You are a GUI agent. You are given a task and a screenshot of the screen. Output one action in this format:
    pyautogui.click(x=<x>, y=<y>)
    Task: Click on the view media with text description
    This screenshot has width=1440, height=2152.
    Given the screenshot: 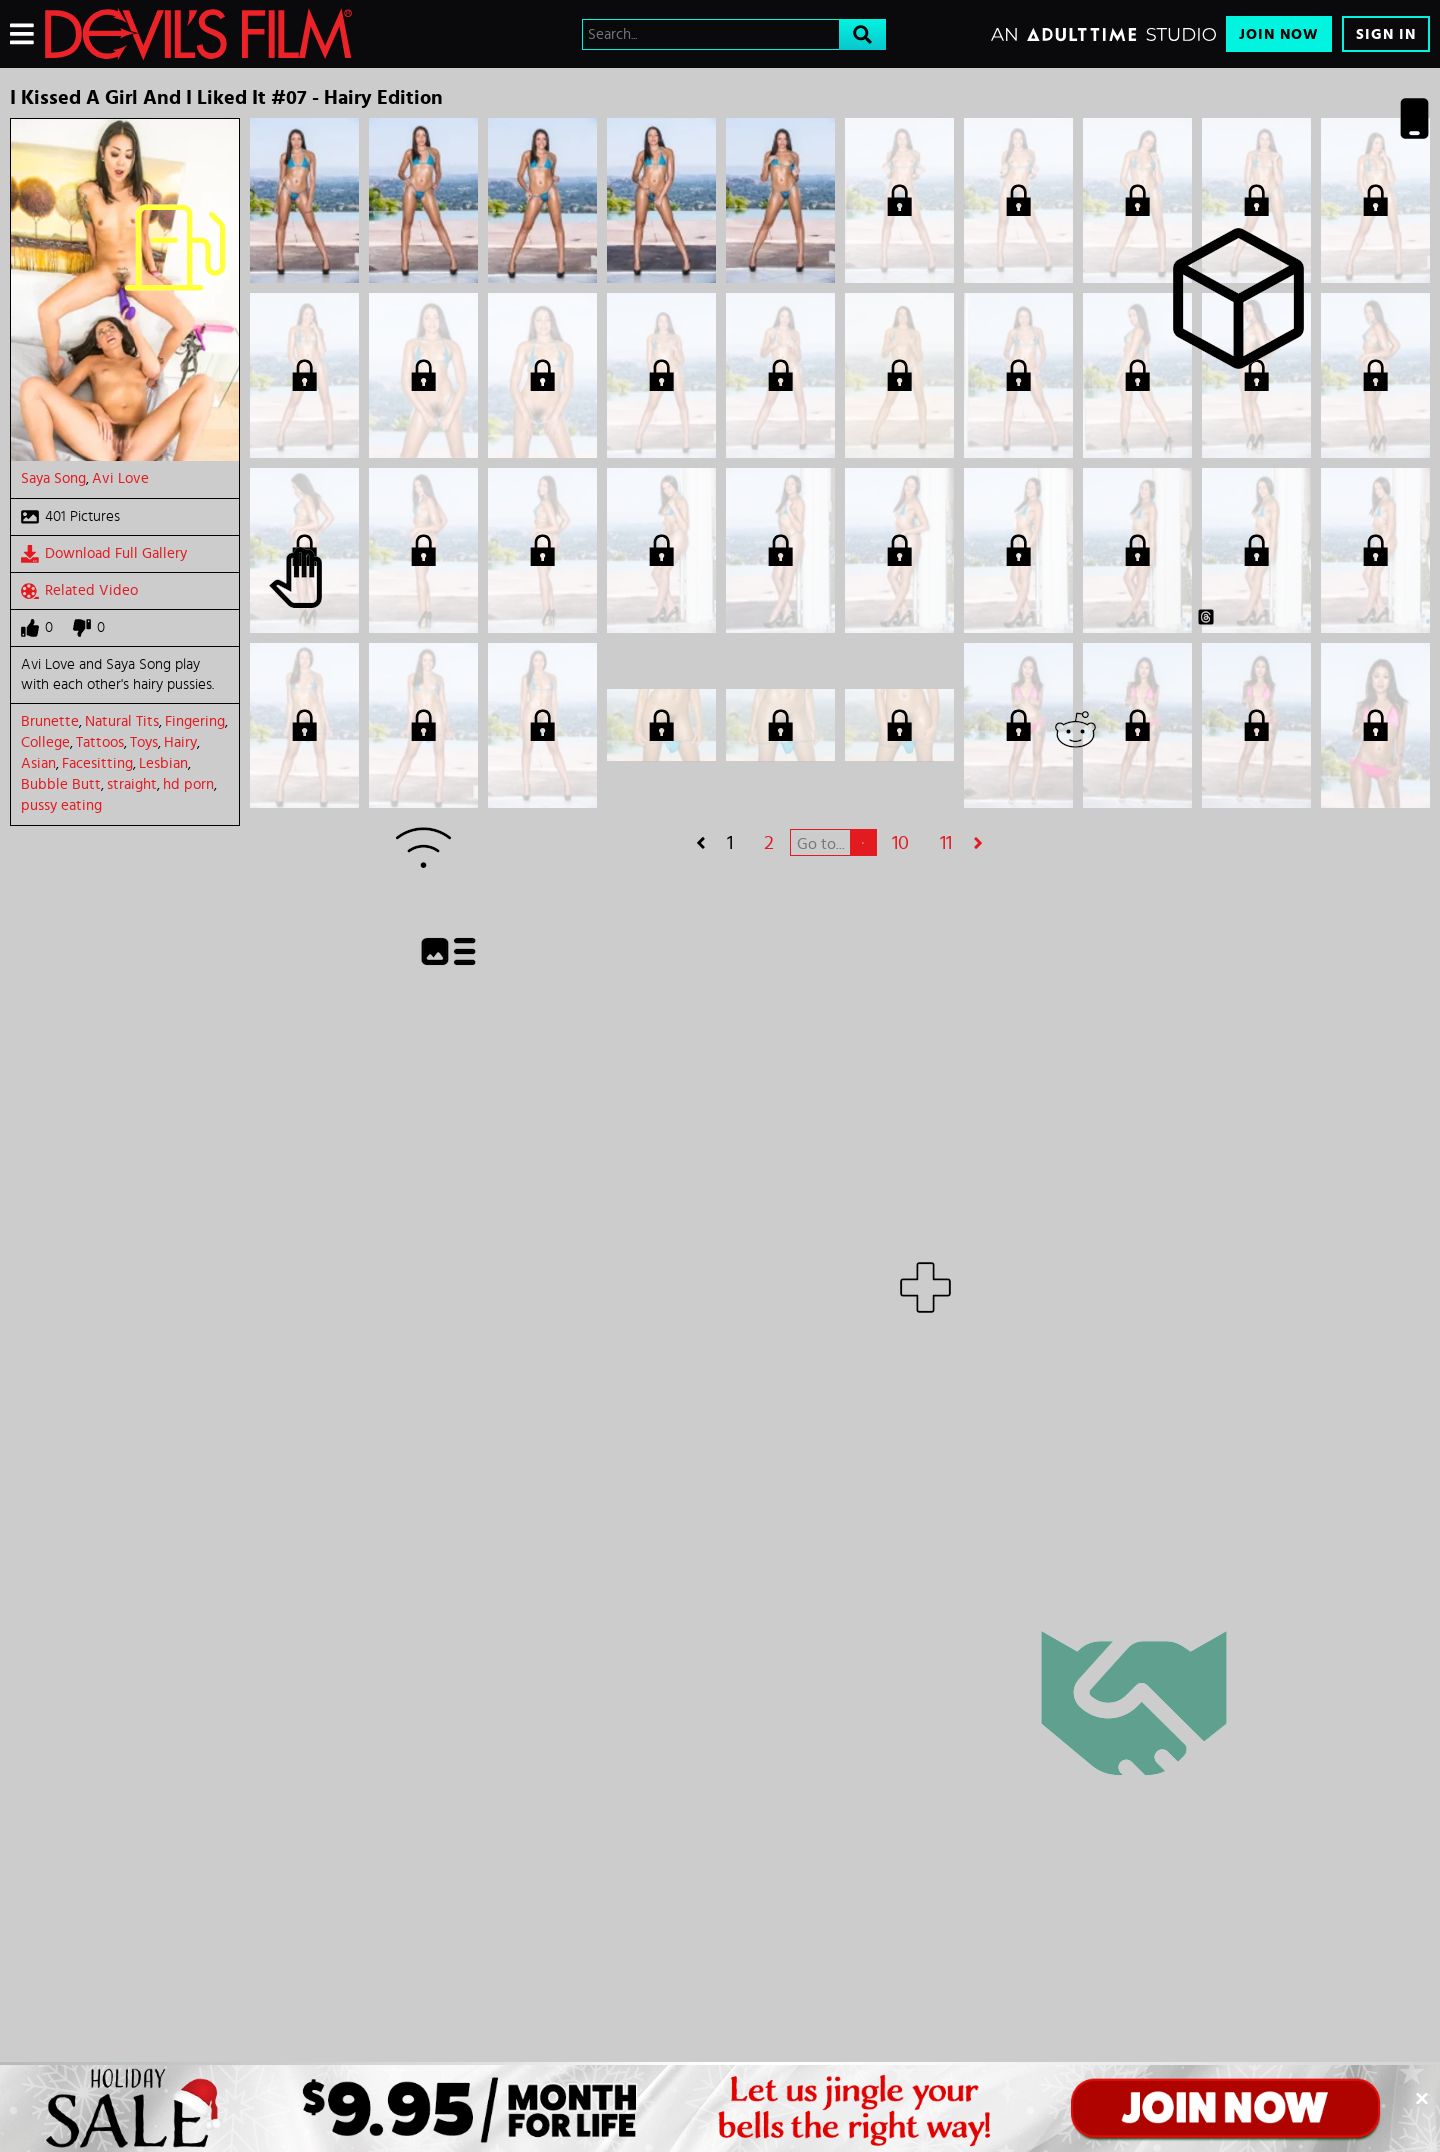 What is the action you would take?
    pyautogui.click(x=448, y=951)
    